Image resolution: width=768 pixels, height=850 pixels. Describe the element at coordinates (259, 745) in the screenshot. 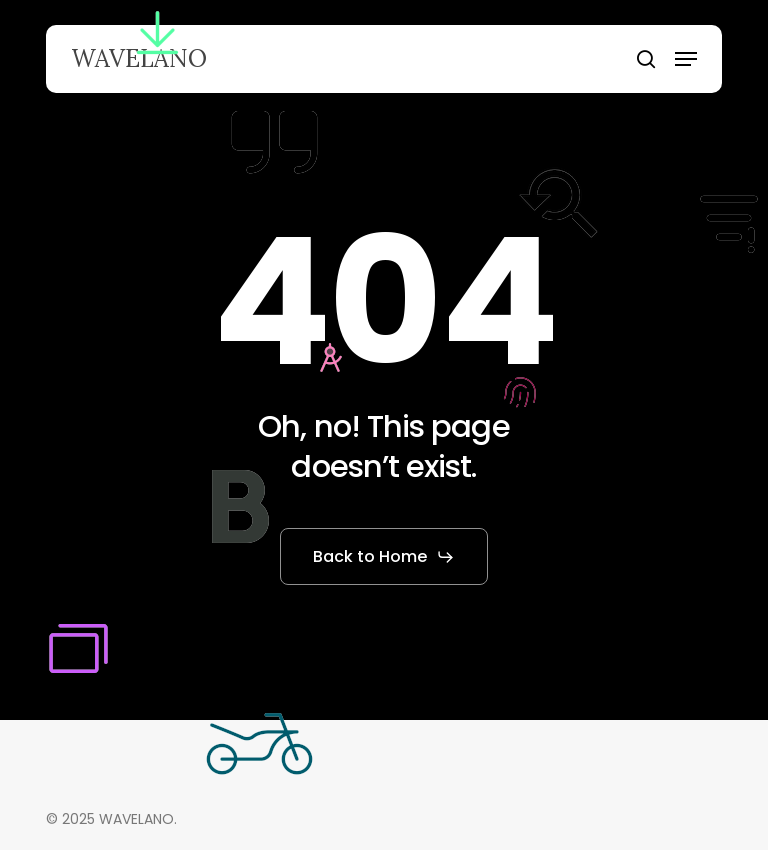

I see `select motorcycle as vehicle type` at that location.